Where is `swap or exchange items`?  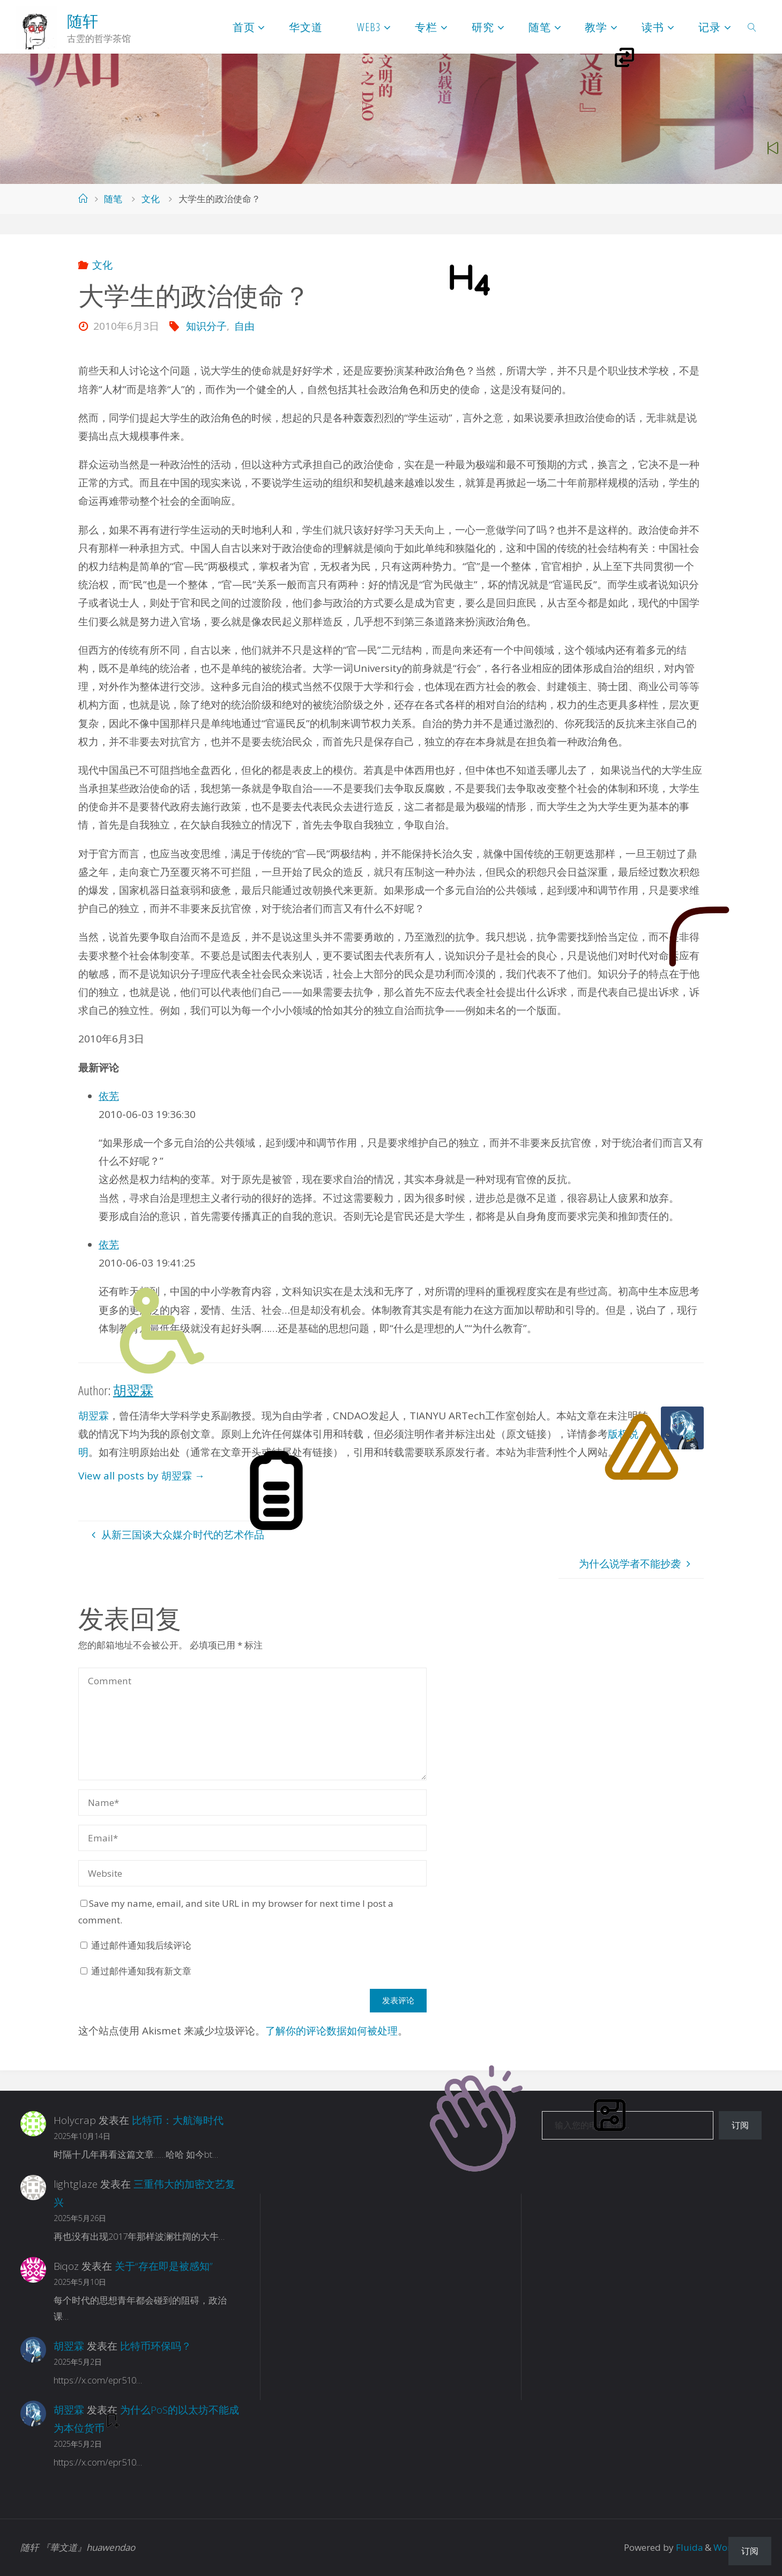
swap or exchange items is located at coordinates (624, 57).